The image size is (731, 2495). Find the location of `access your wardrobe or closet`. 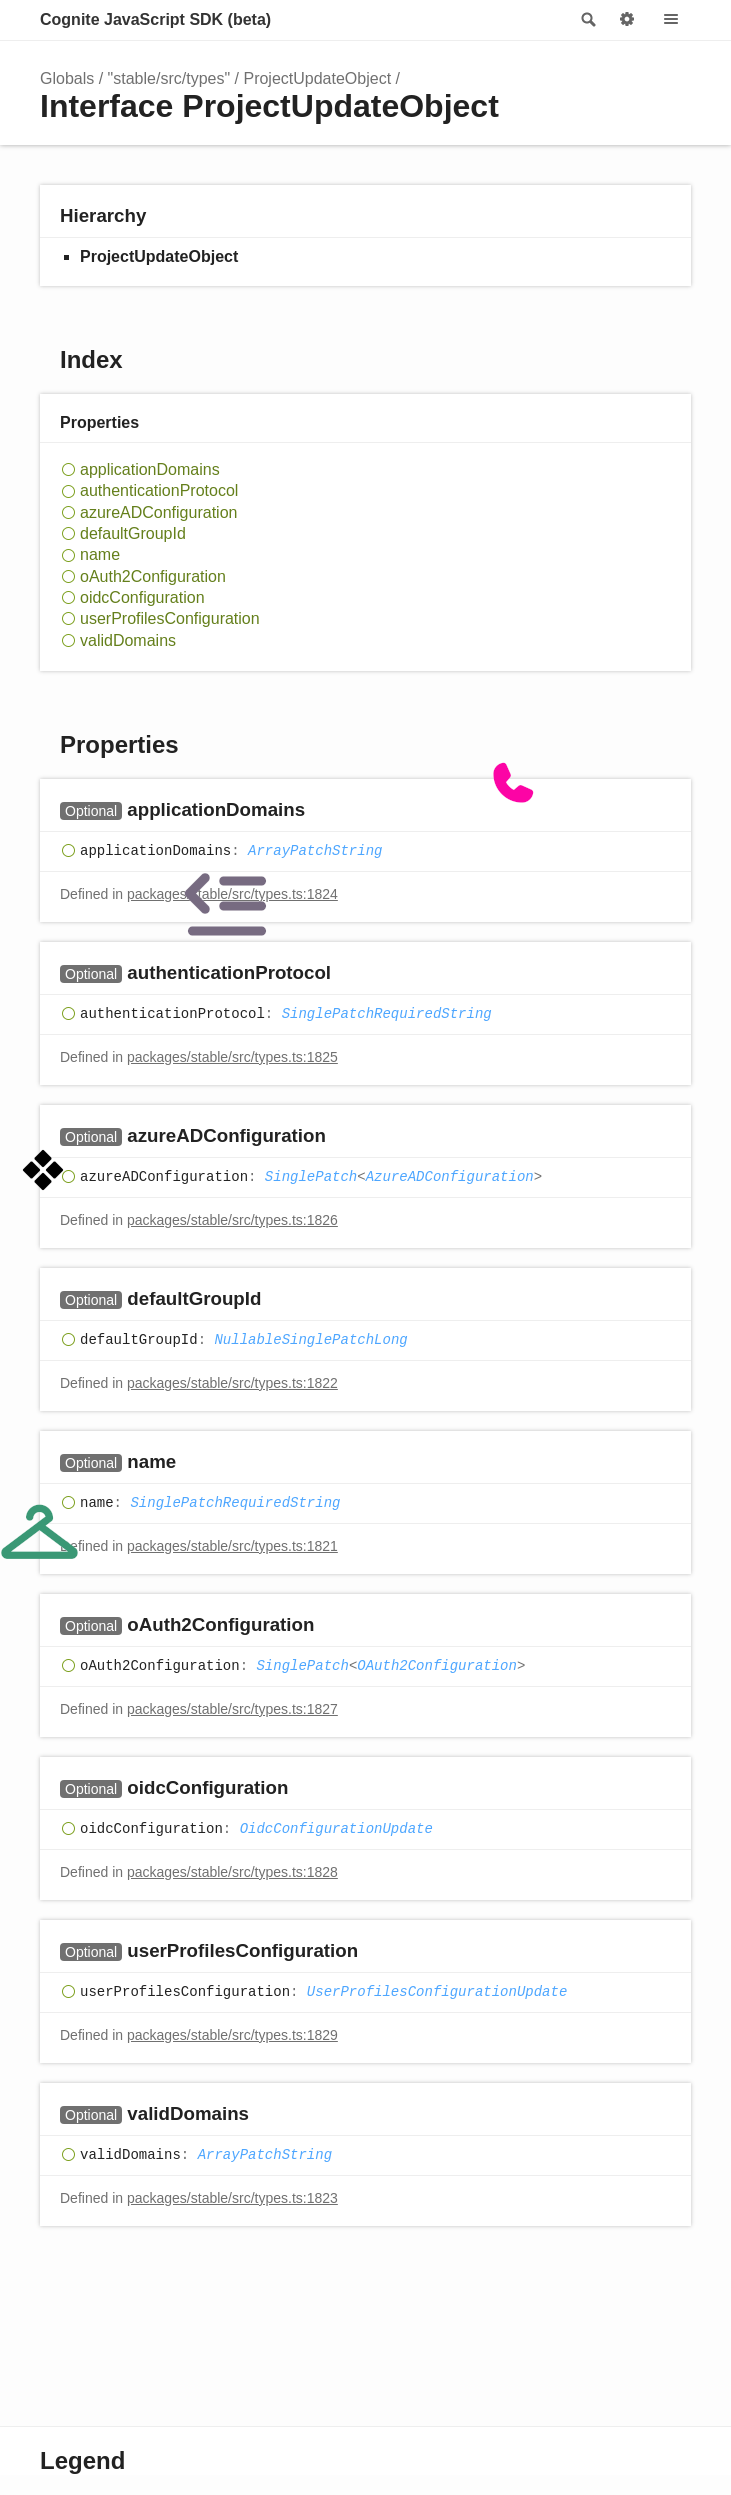

access your wardrobe or closet is located at coordinates (39, 1535).